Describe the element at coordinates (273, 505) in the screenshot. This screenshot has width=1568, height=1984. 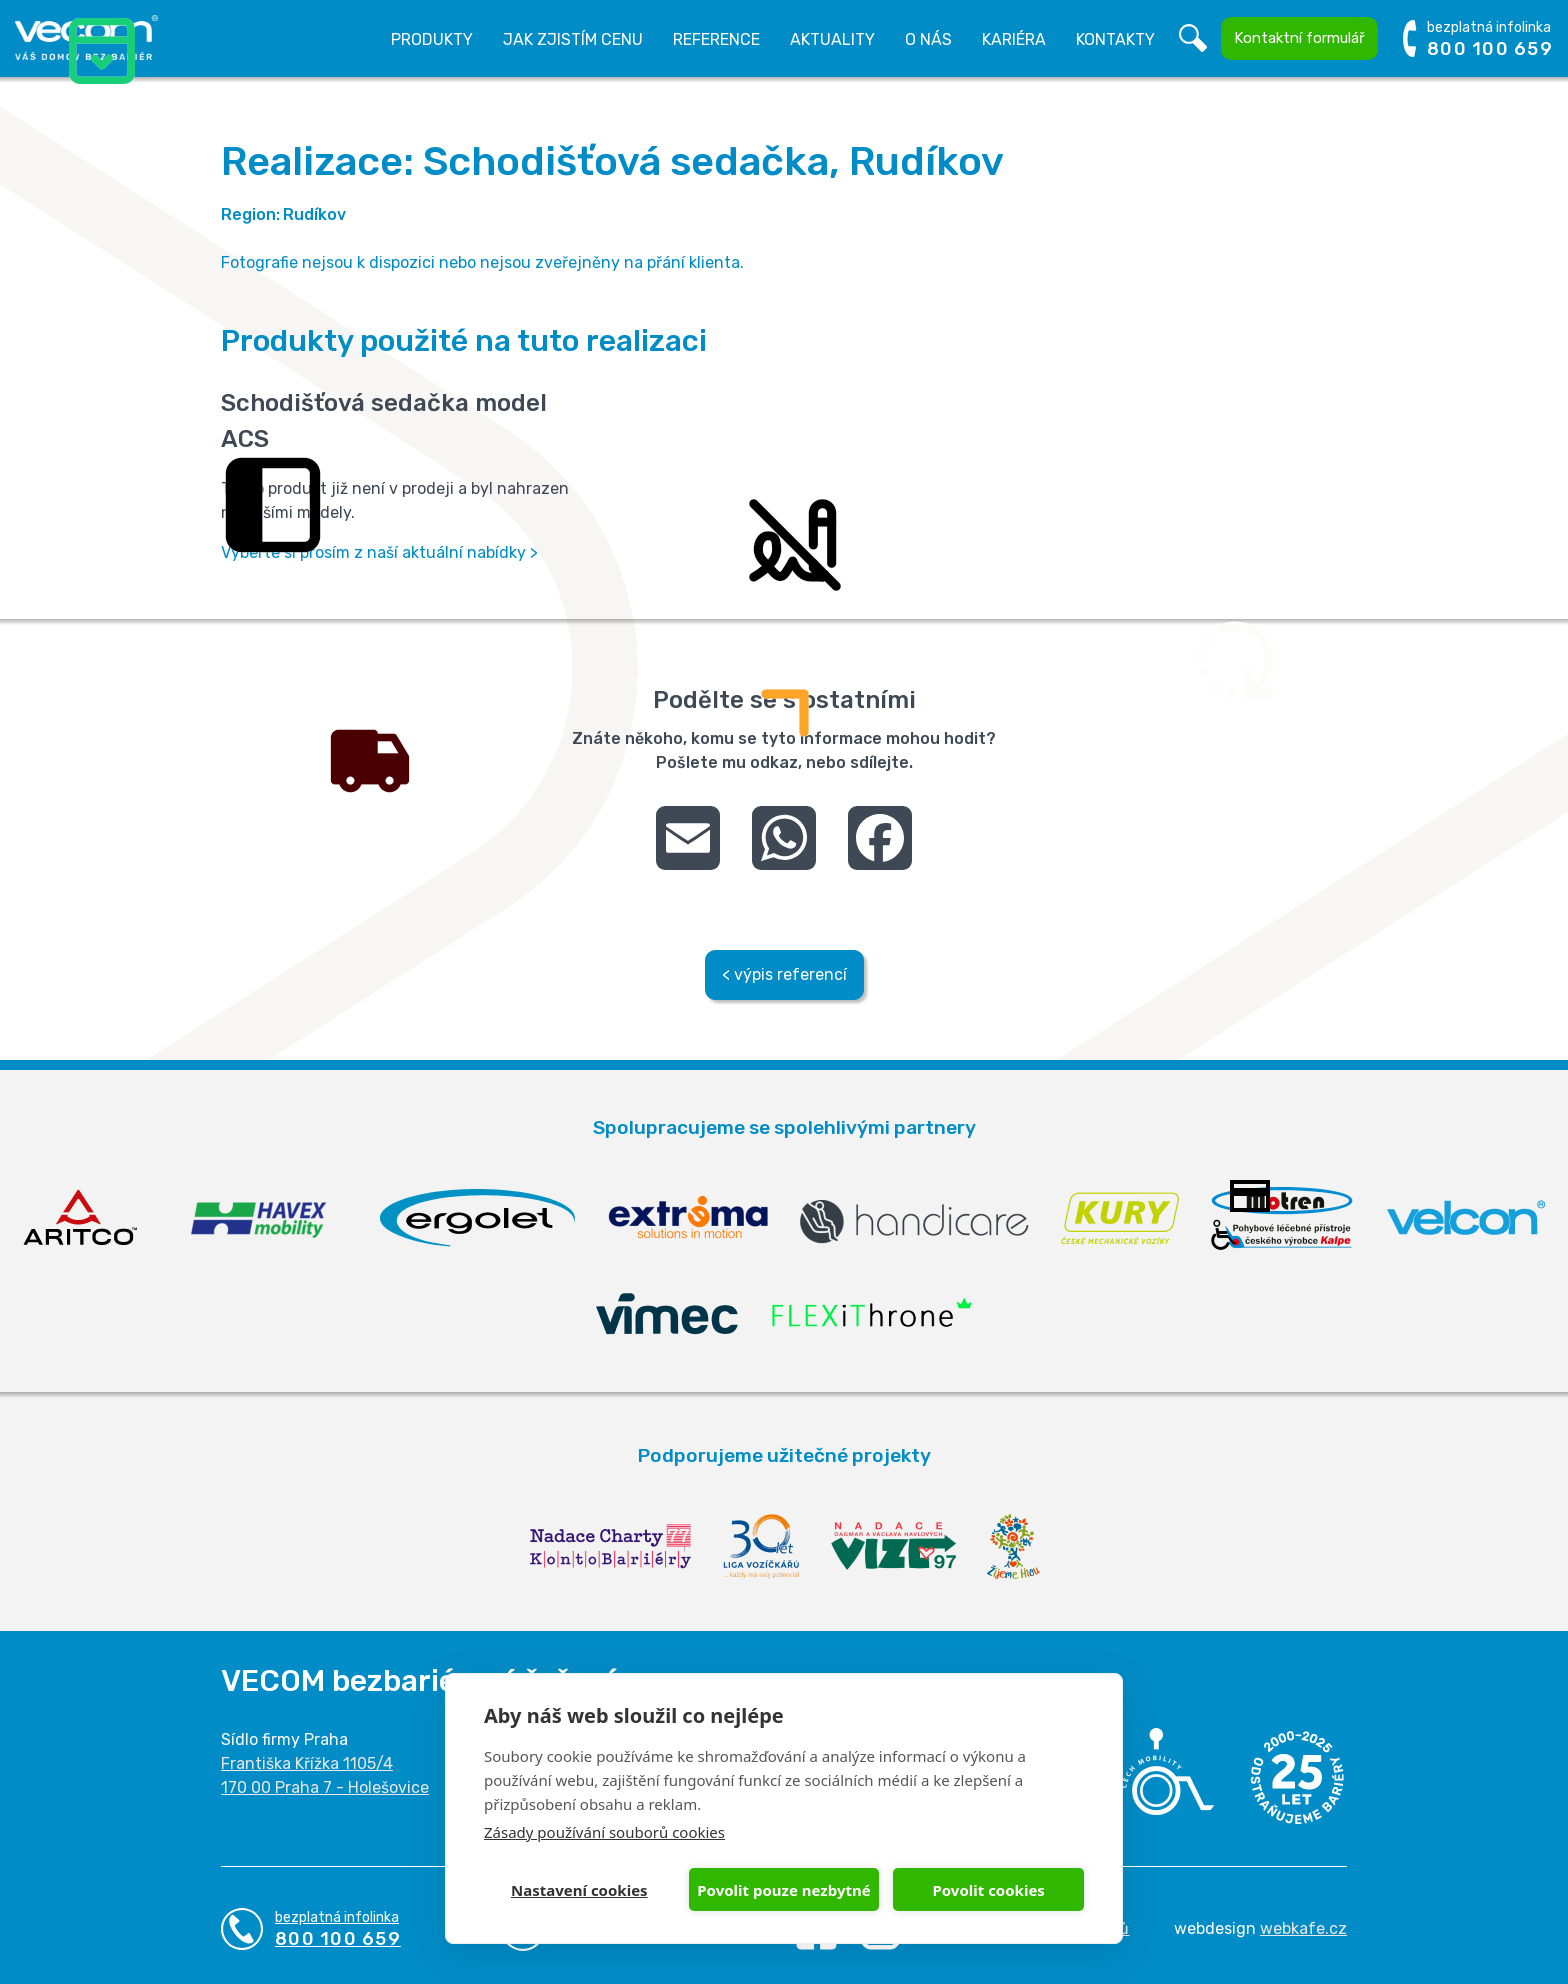
I see `toggle sidebar panel visibility` at that location.